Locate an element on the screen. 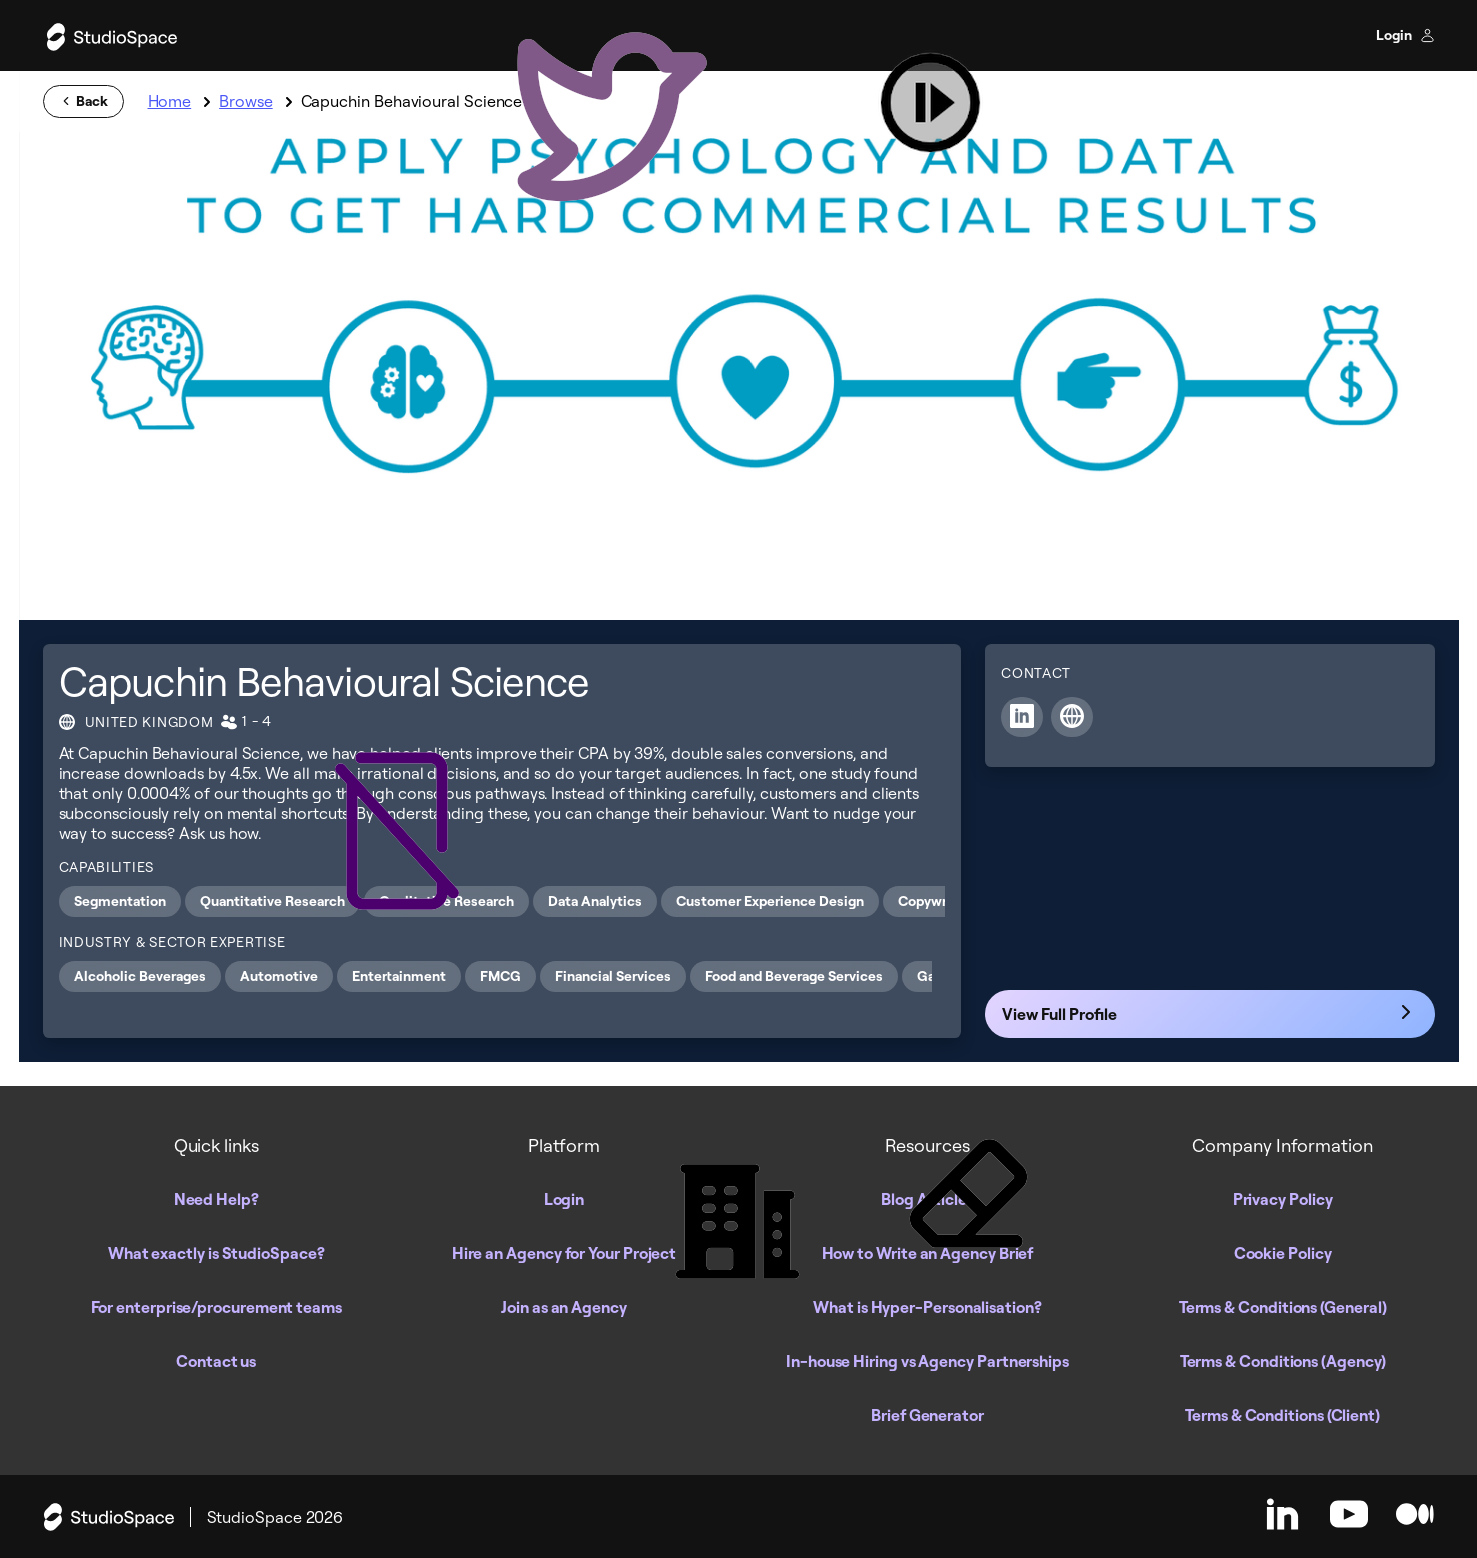  play from the beginning is located at coordinates (930, 102).